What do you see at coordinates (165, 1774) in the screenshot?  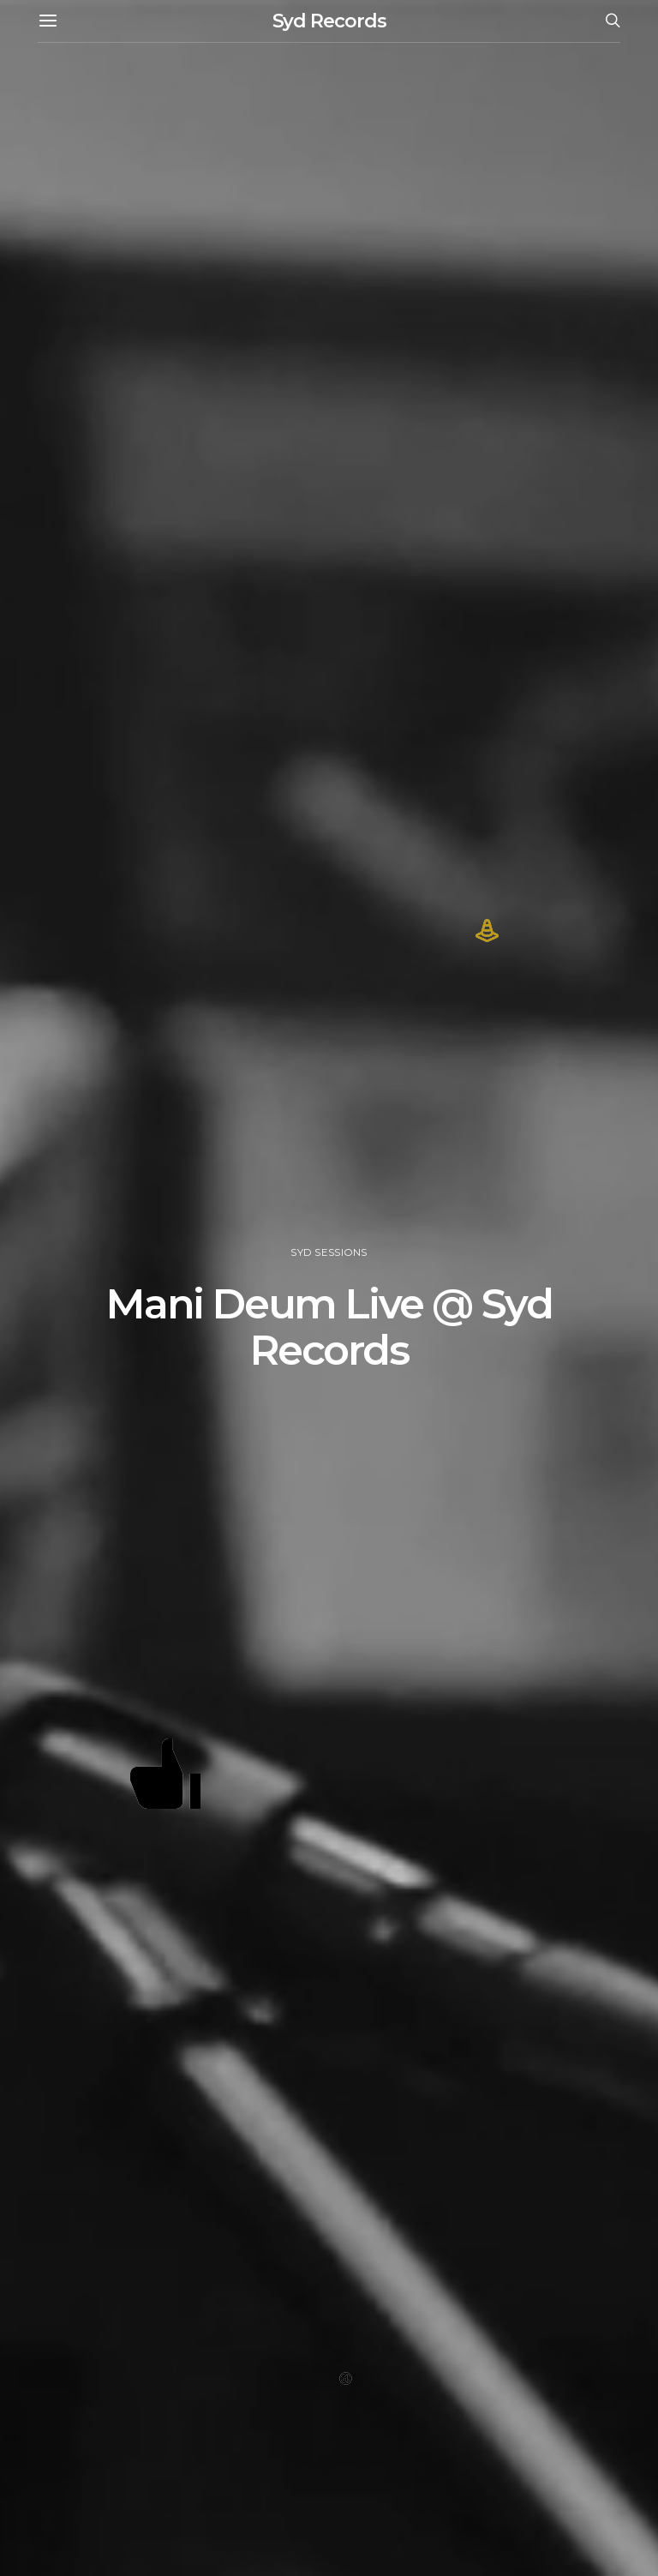 I see `like or approve this content` at bounding box center [165, 1774].